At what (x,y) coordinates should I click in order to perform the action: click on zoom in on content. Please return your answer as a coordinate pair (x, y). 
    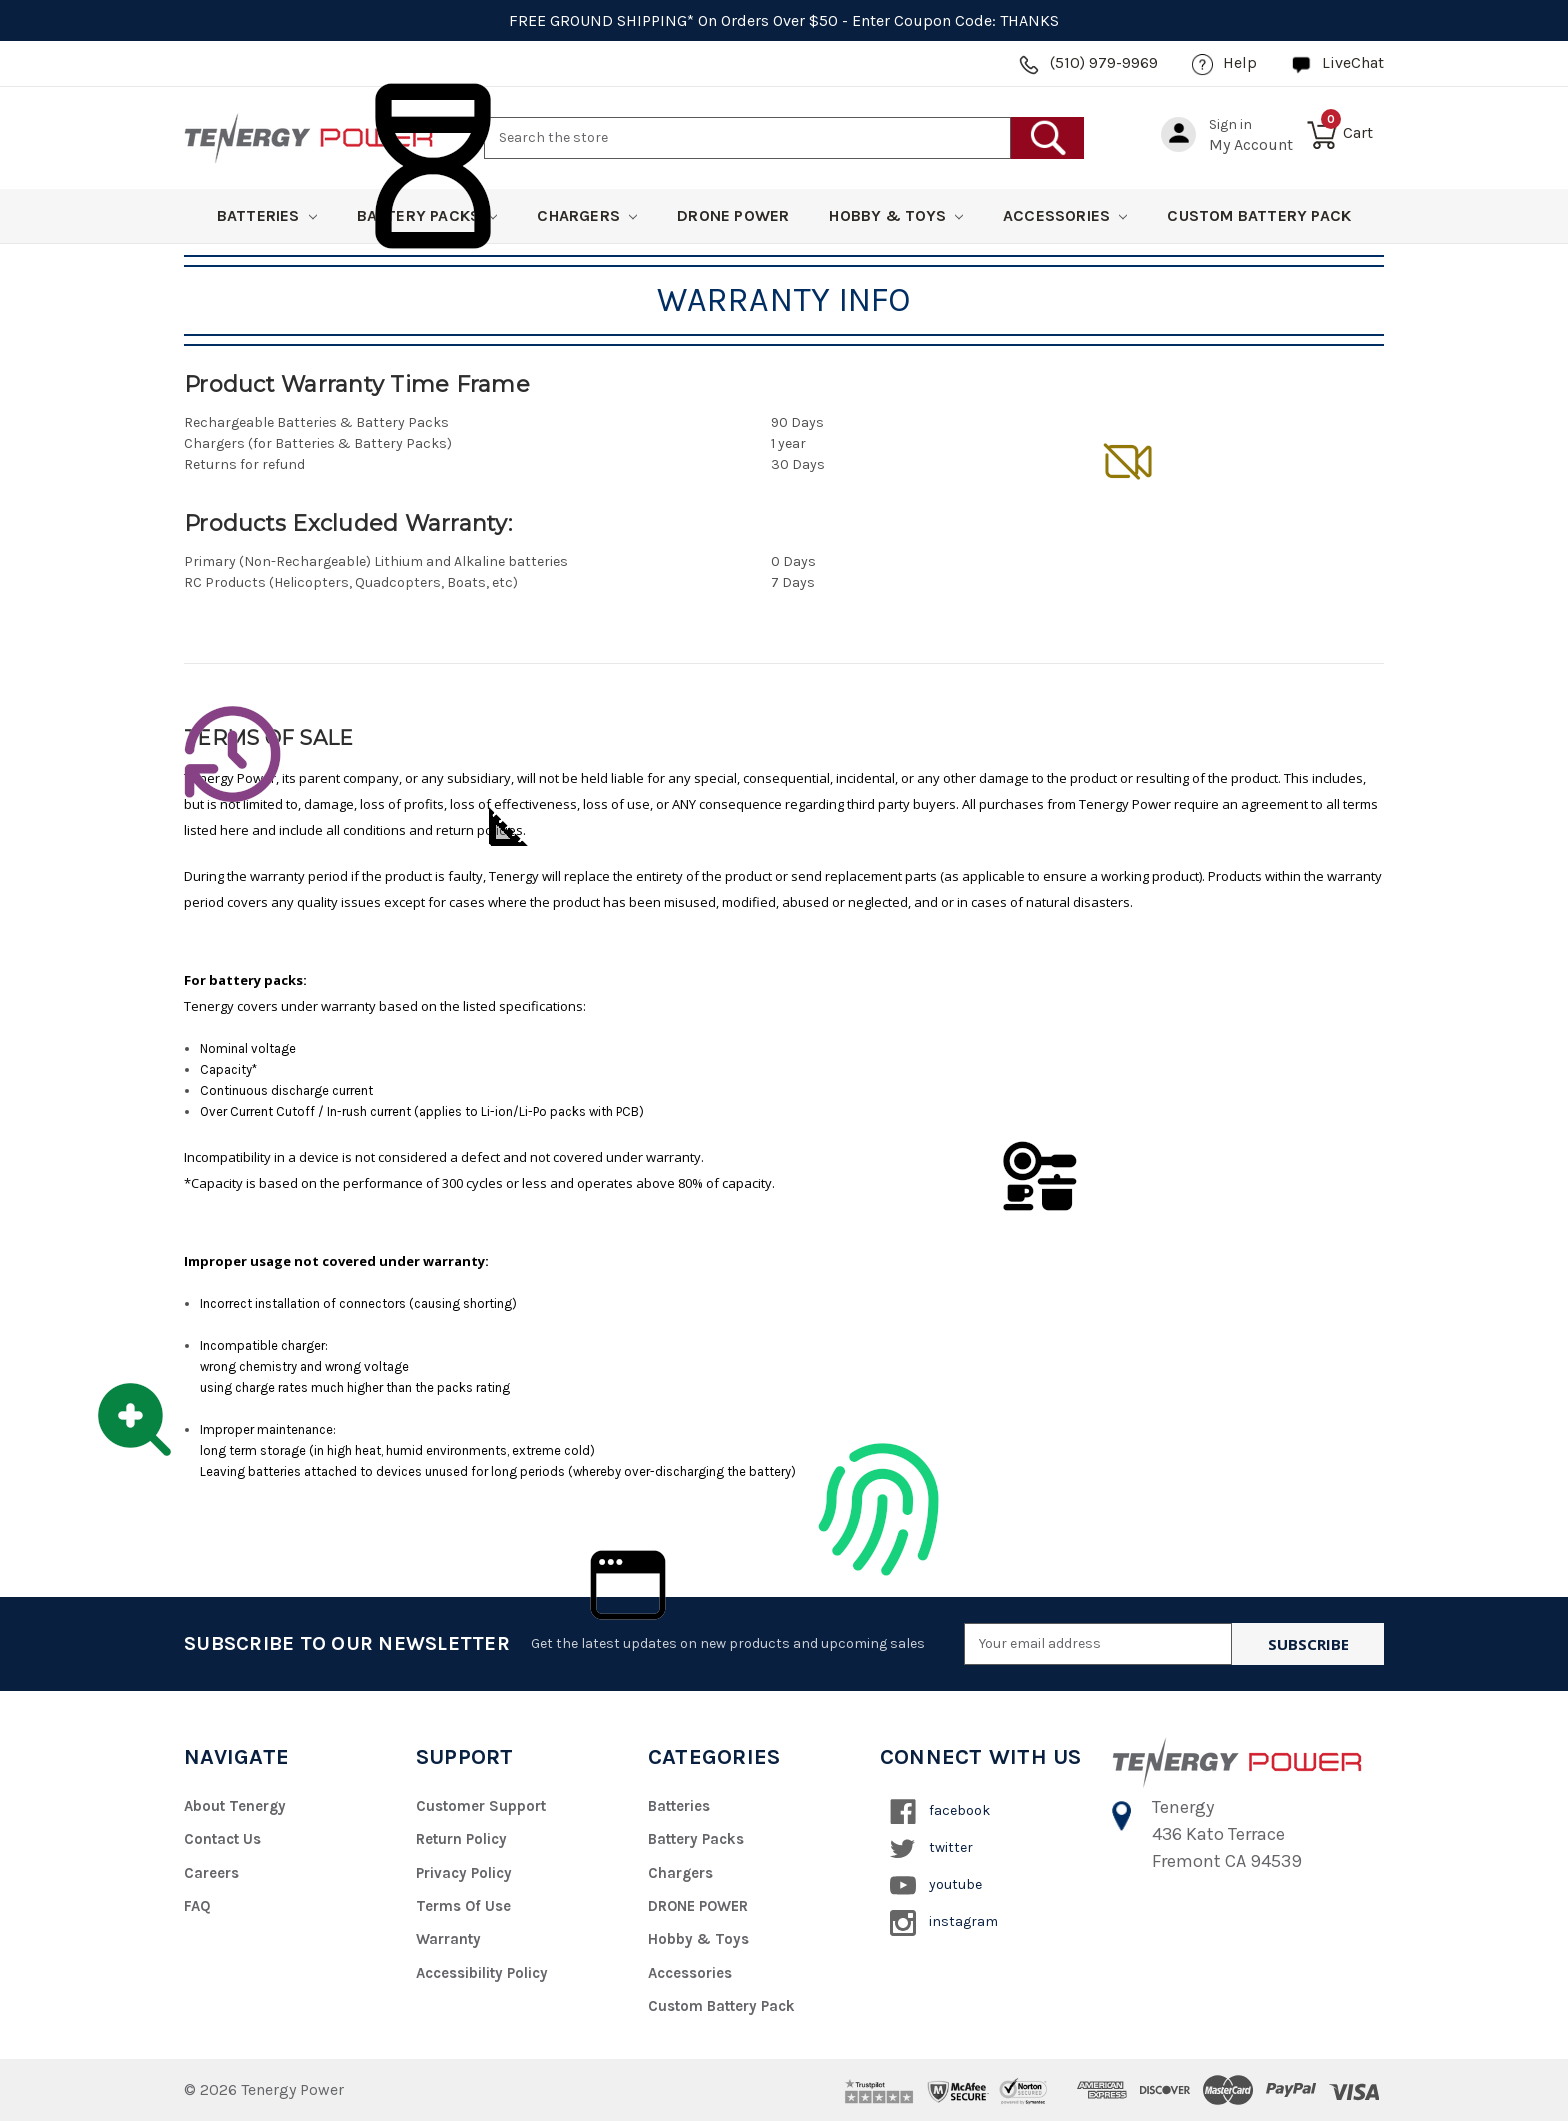
    Looking at the image, I should click on (134, 1419).